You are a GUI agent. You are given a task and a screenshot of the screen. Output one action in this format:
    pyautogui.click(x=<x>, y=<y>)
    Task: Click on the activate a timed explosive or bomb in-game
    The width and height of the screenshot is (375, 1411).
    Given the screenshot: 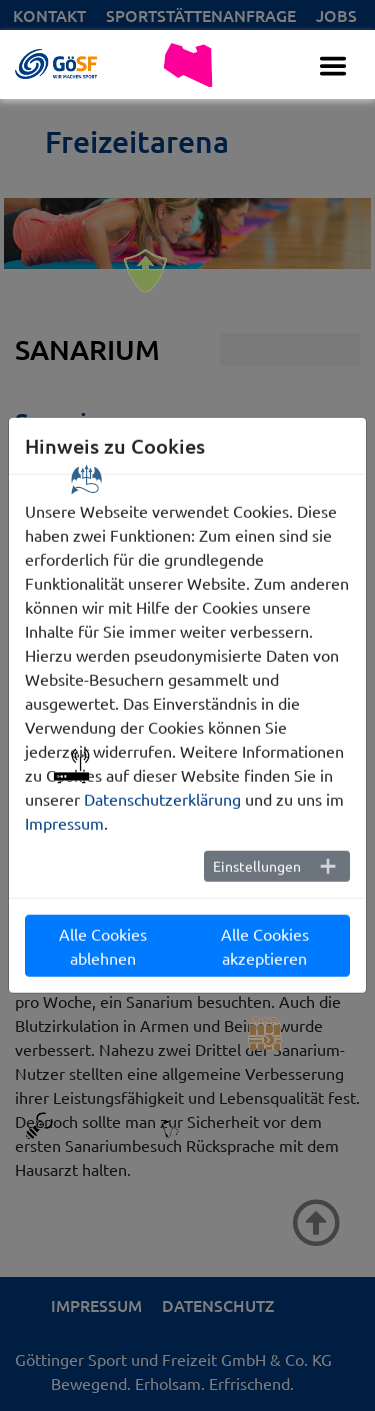 What is the action you would take?
    pyautogui.click(x=265, y=1034)
    